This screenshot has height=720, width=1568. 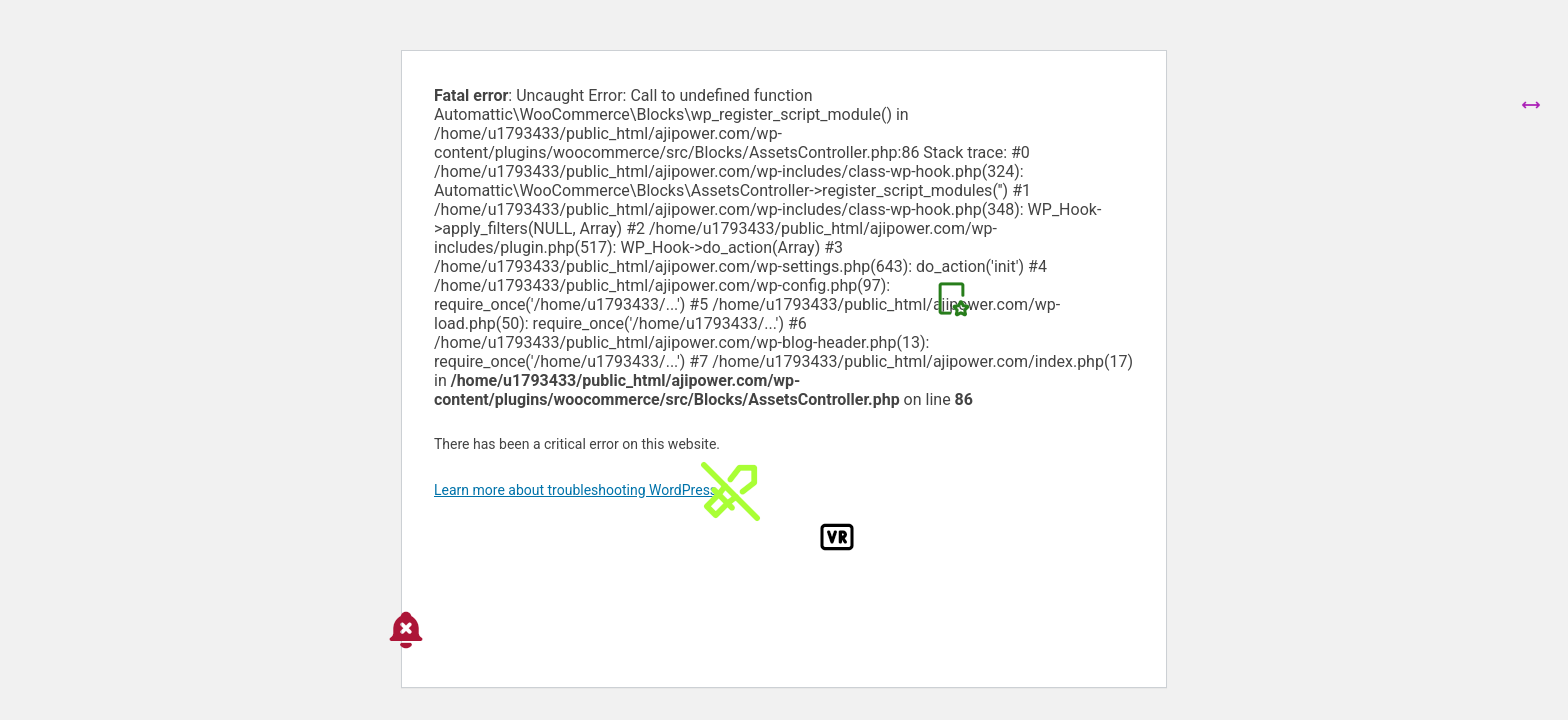 I want to click on mark tablet as favorite device, so click(x=951, y=298).